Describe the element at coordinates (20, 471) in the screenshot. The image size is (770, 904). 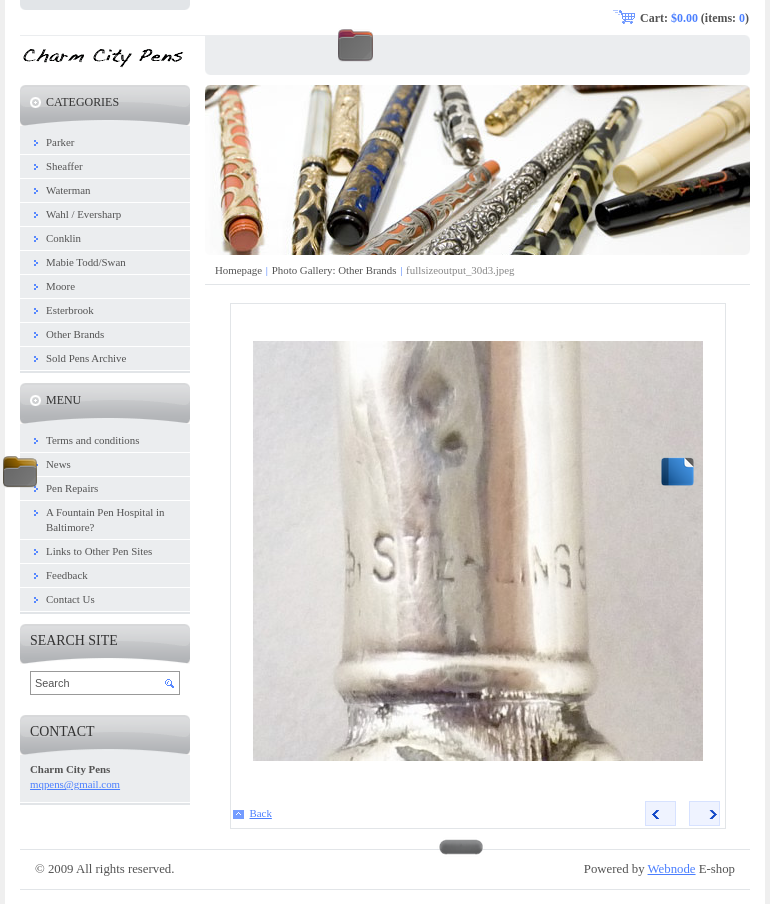
I see `drop files here to move them into this folder` at that location.